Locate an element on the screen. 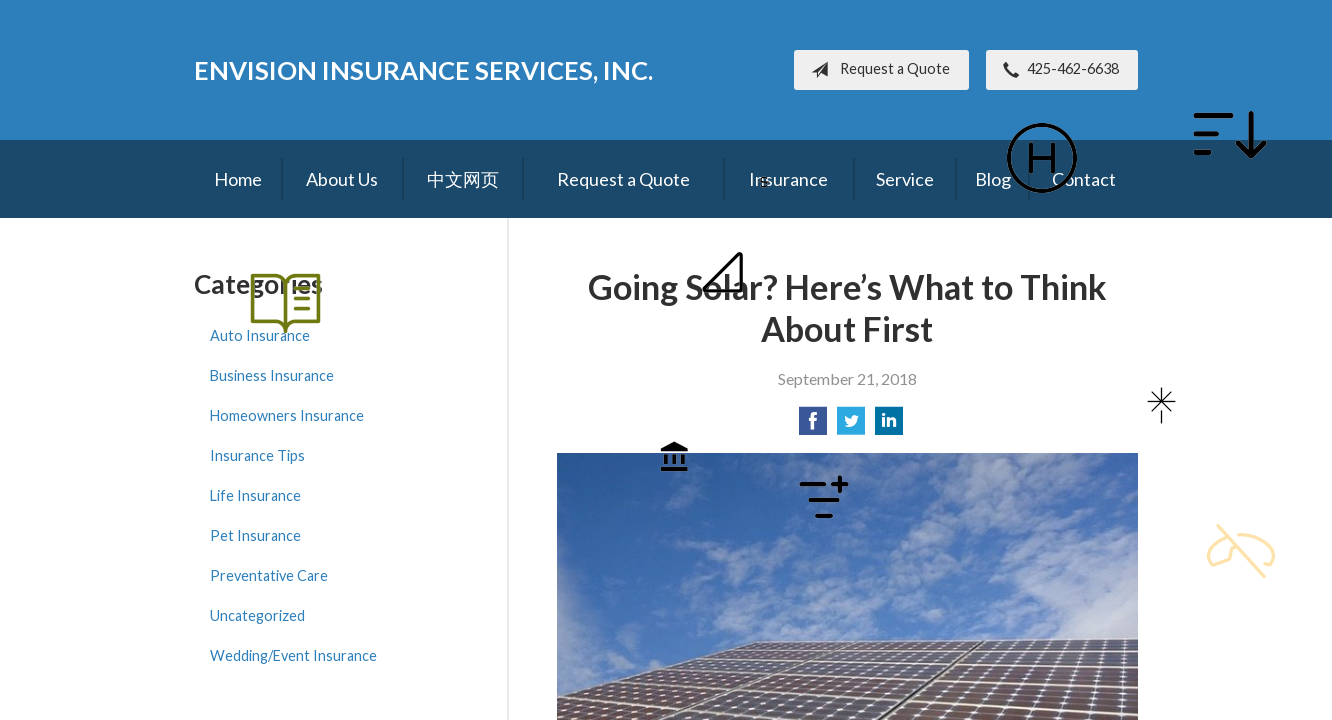 The image size is (1332, 720). link to linktree profile is located at coordinates (1161, 405).